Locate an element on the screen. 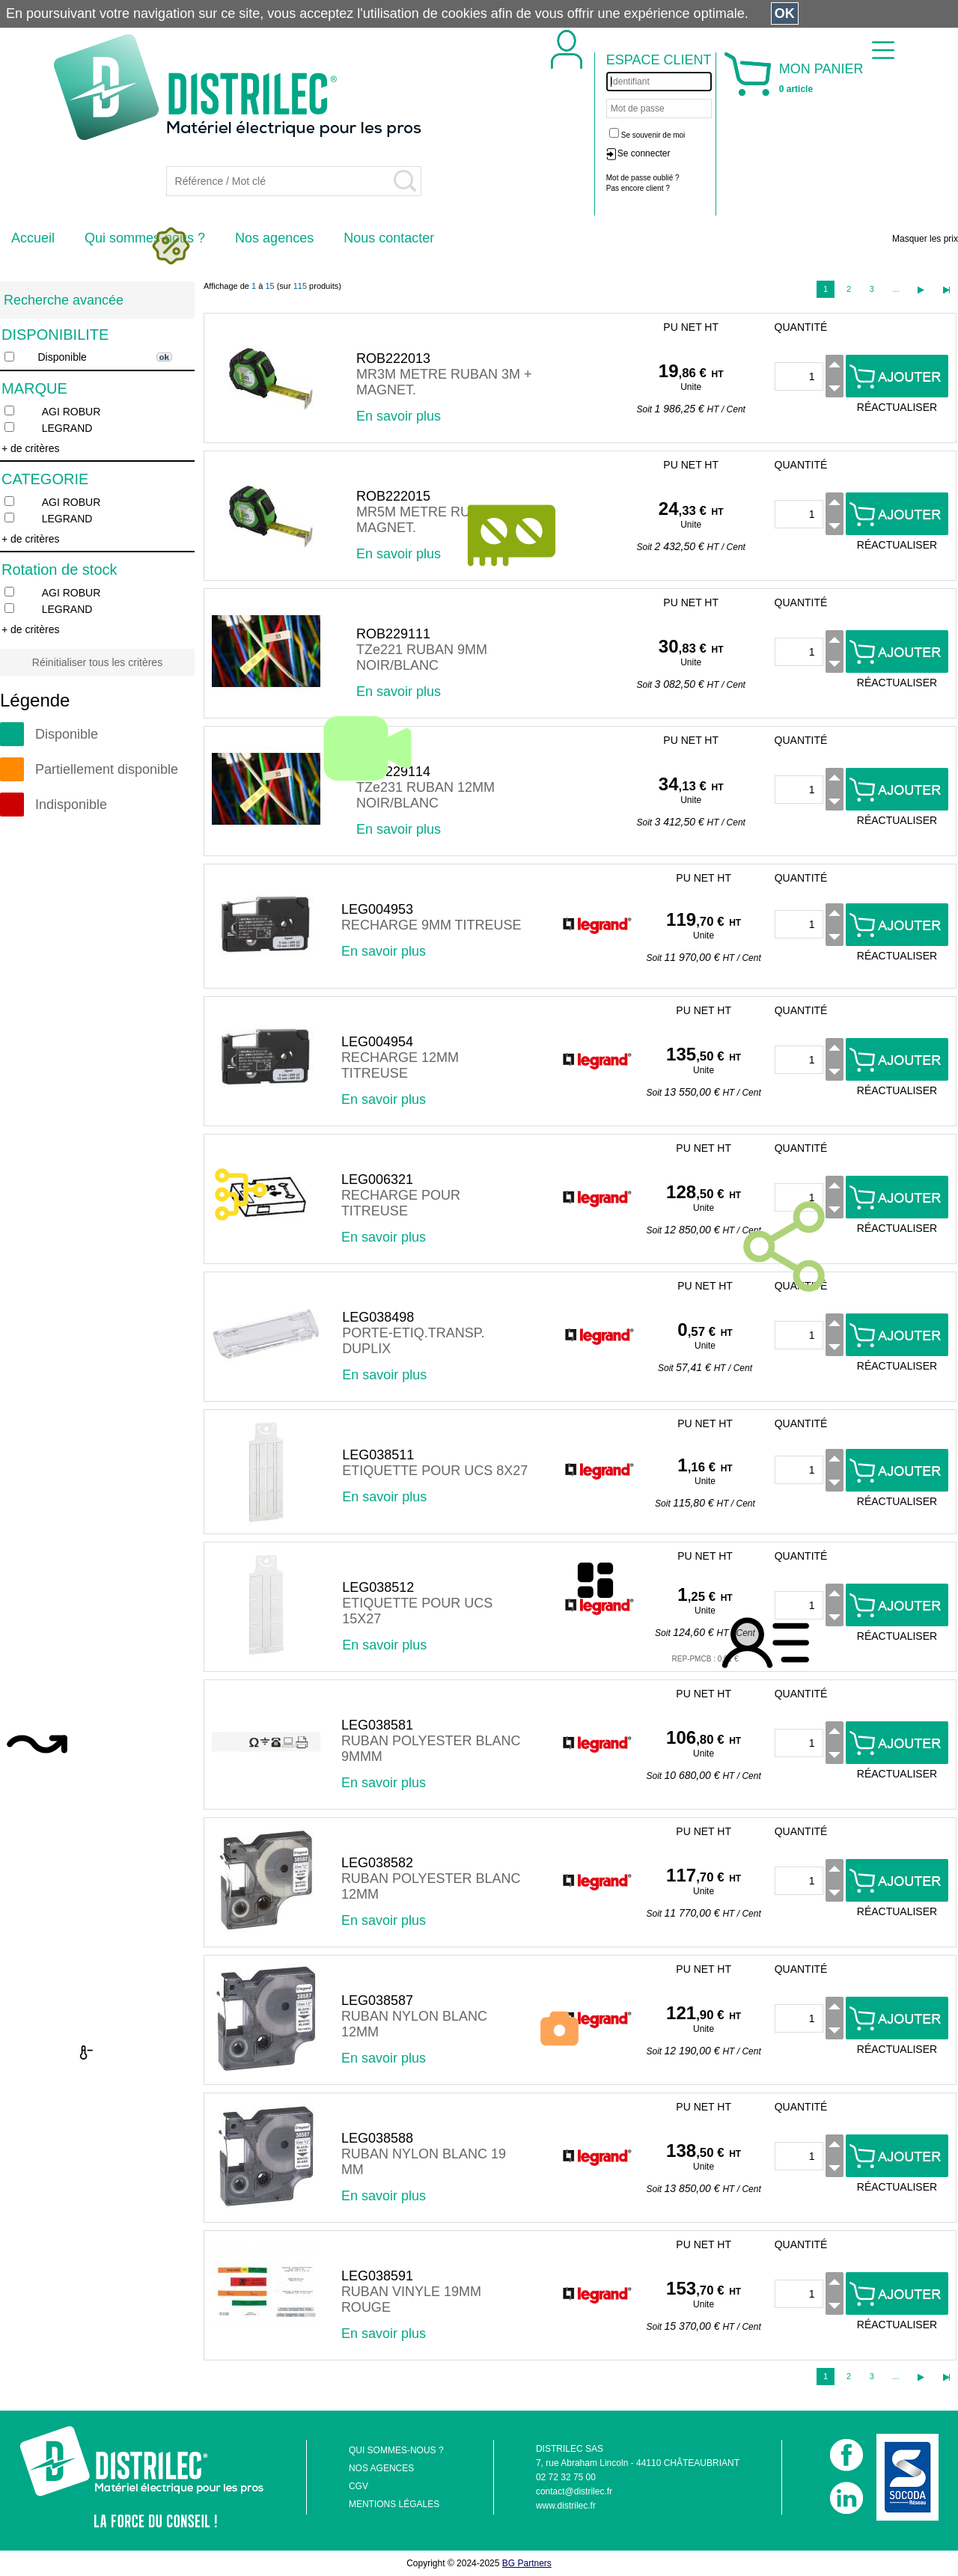  decrease temperature setting is located at coordinates (85, 2052).